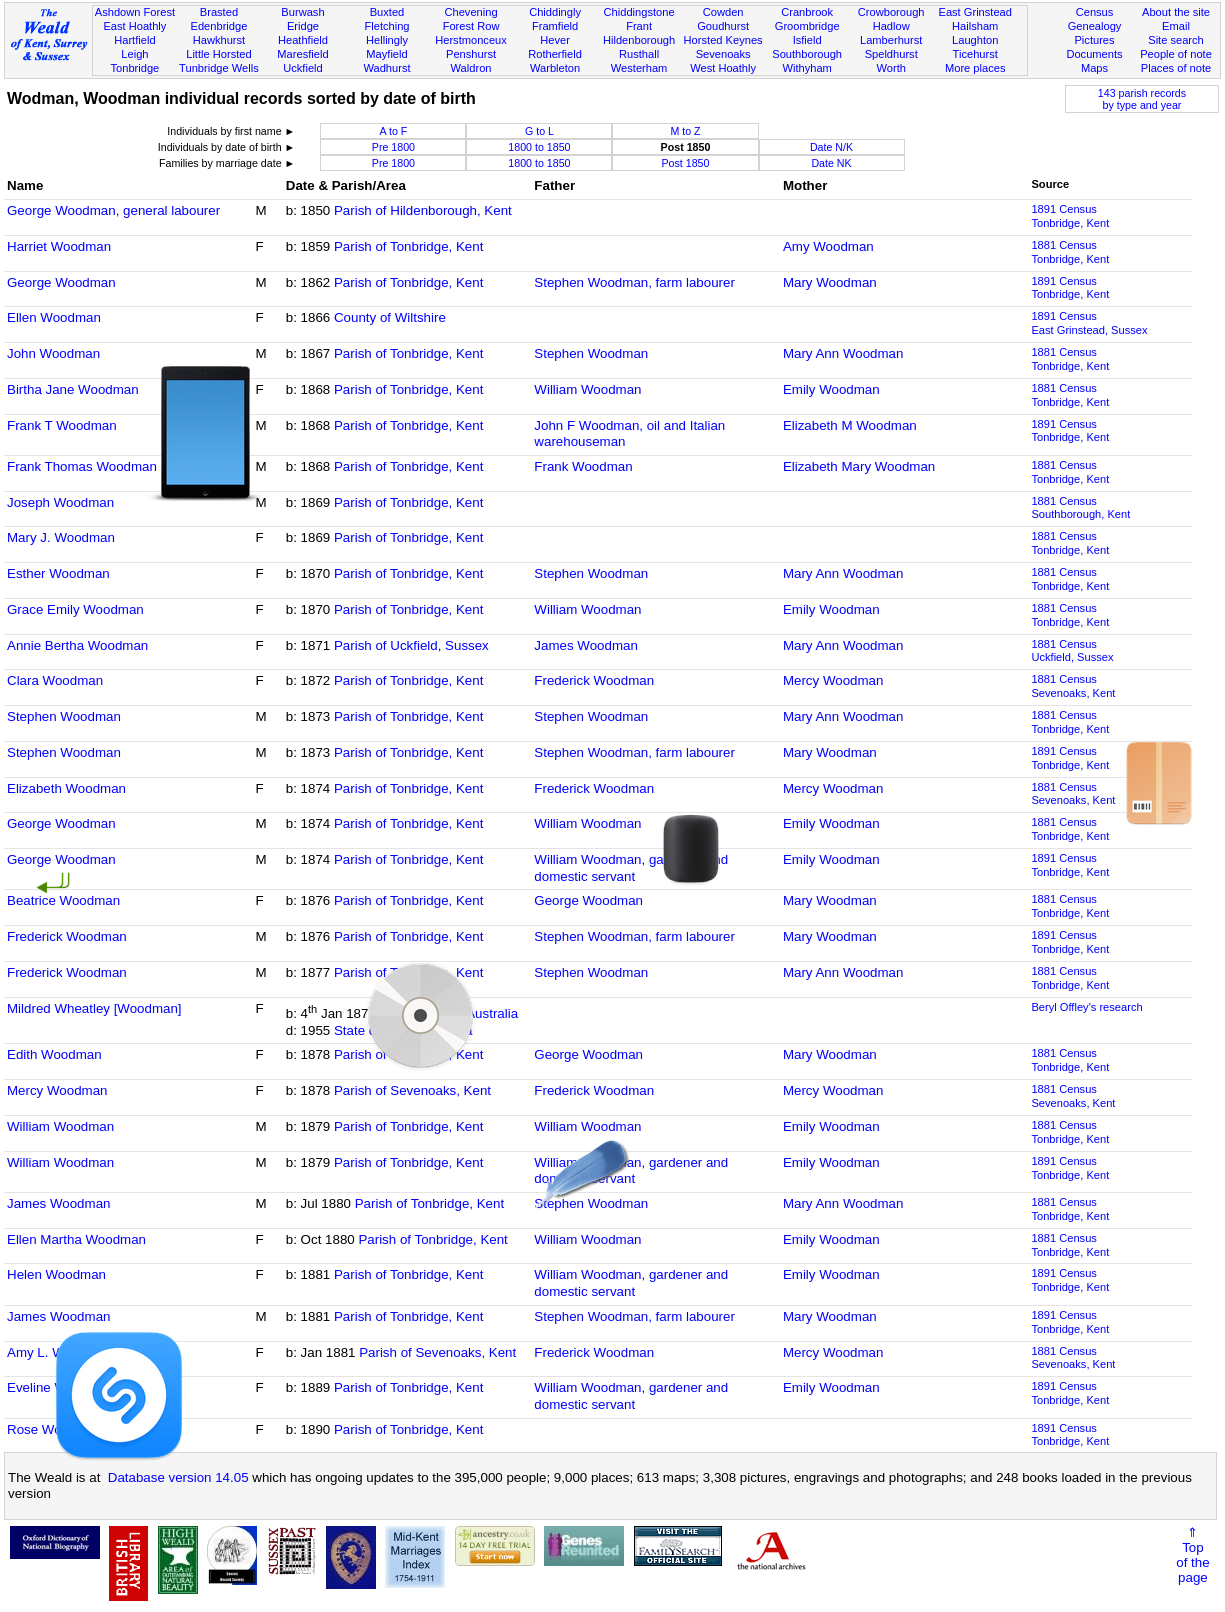 This screenshot has width=1225, height=1612. Describe the element at coordinates (52, 880) in the screenshot. I see `reply to all recipients in an email thread` at that location.